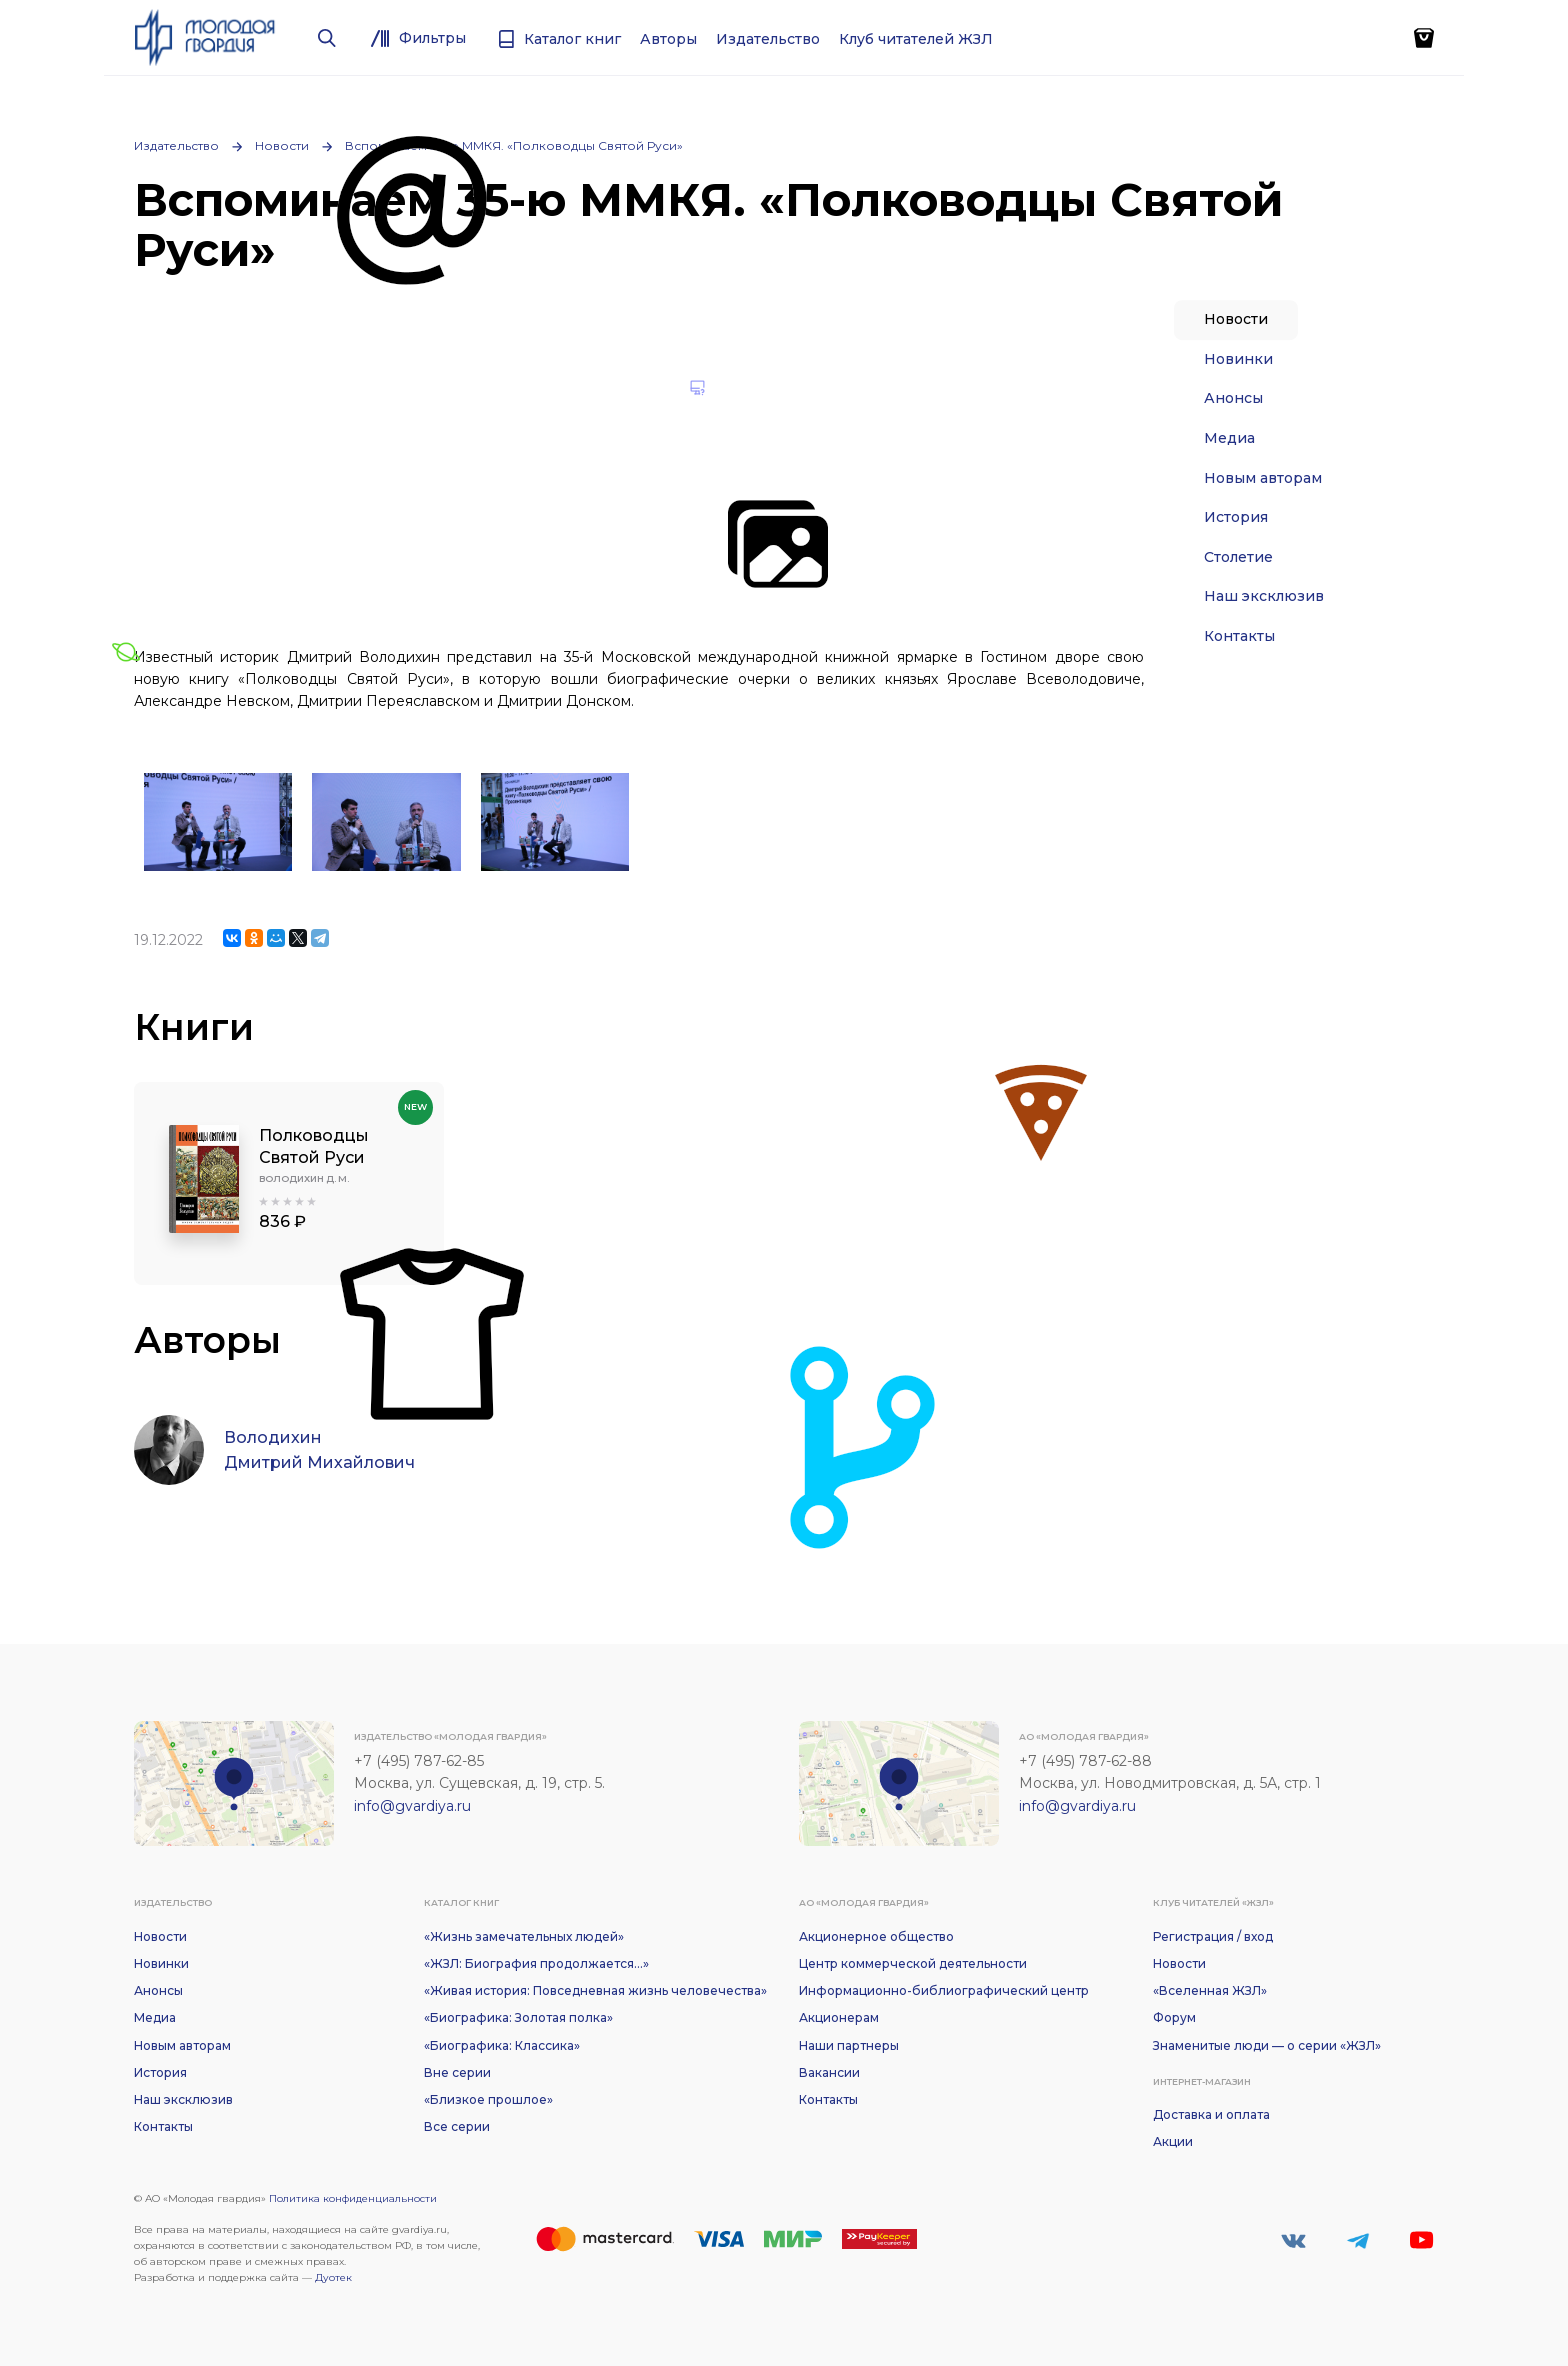 The width and height of the screenshot is (1568, 2366). What do you see at coordinates (126, 652) in the screenshot?
I see `explore global or worldwide content` at bounding box center [126, 652].